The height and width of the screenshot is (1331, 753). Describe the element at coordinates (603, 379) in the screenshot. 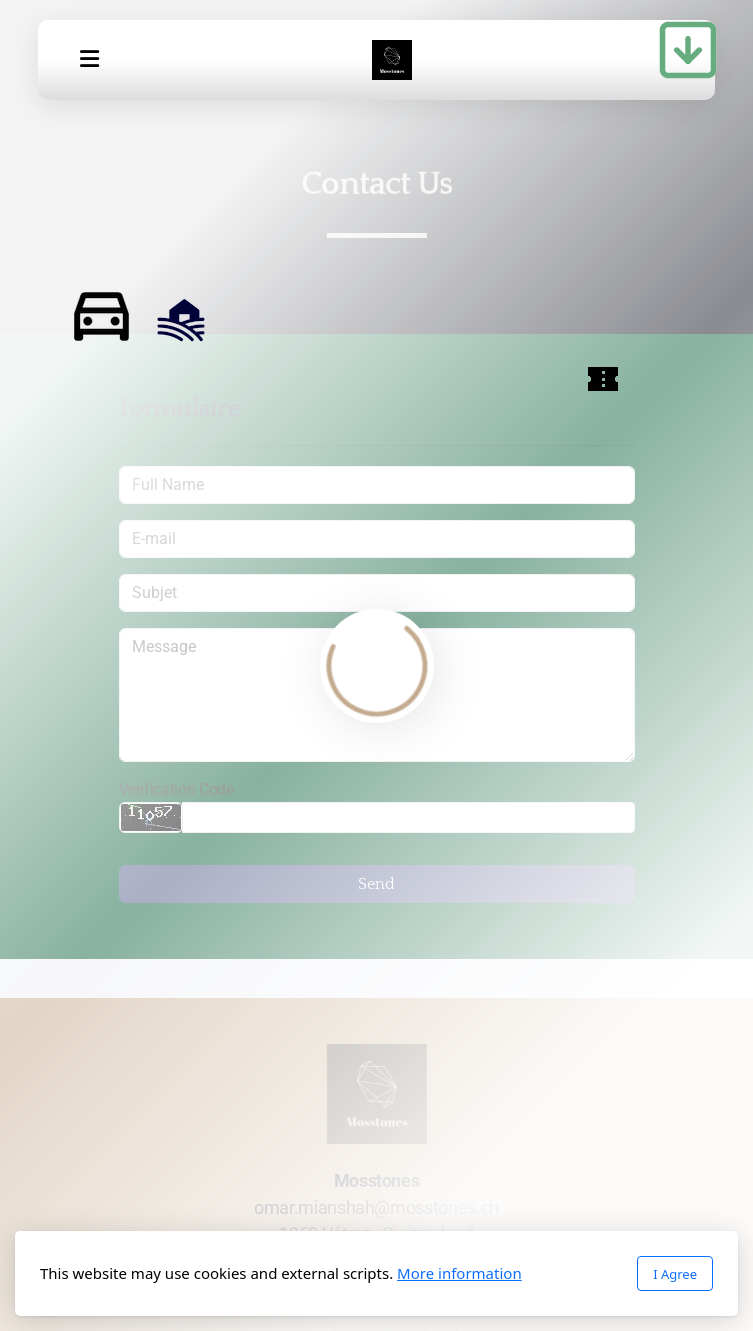

I see `view your tickets or passes` at that location.